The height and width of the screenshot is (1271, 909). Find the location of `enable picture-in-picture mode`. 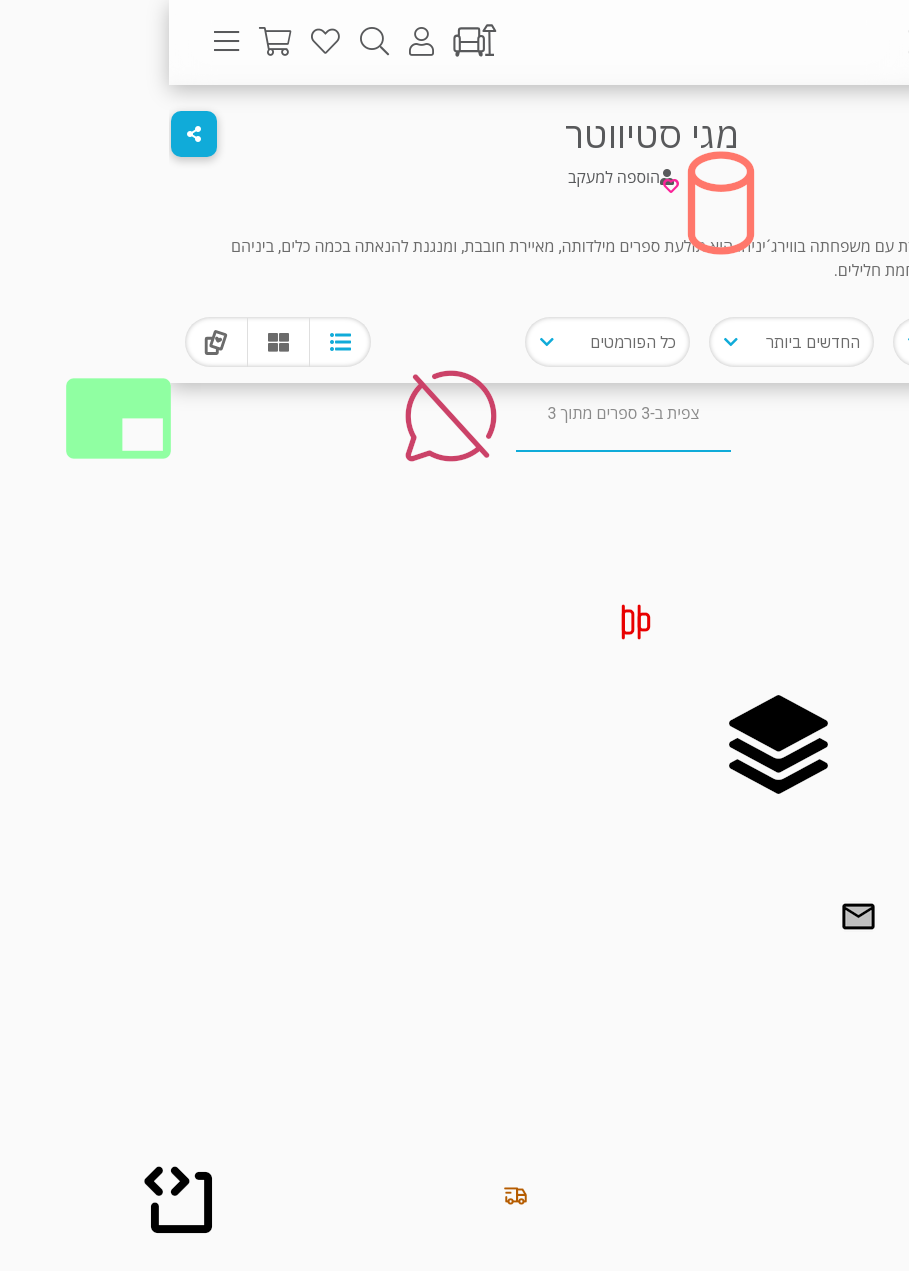

enable picture-in-picture mode is located at coordinates (118, 418).